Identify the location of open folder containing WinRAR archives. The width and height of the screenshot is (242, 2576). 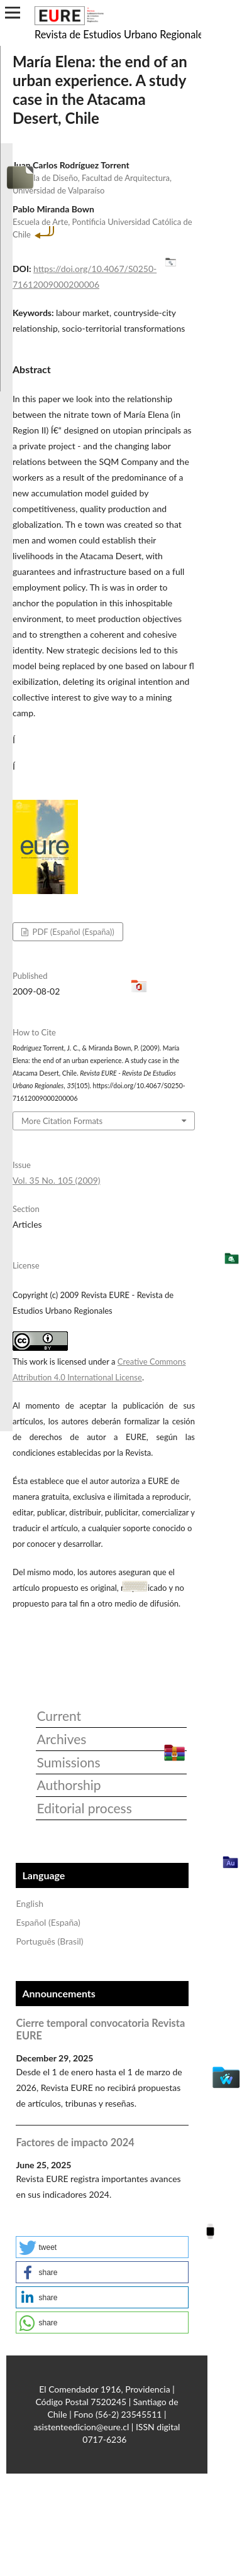
(174, 1753).